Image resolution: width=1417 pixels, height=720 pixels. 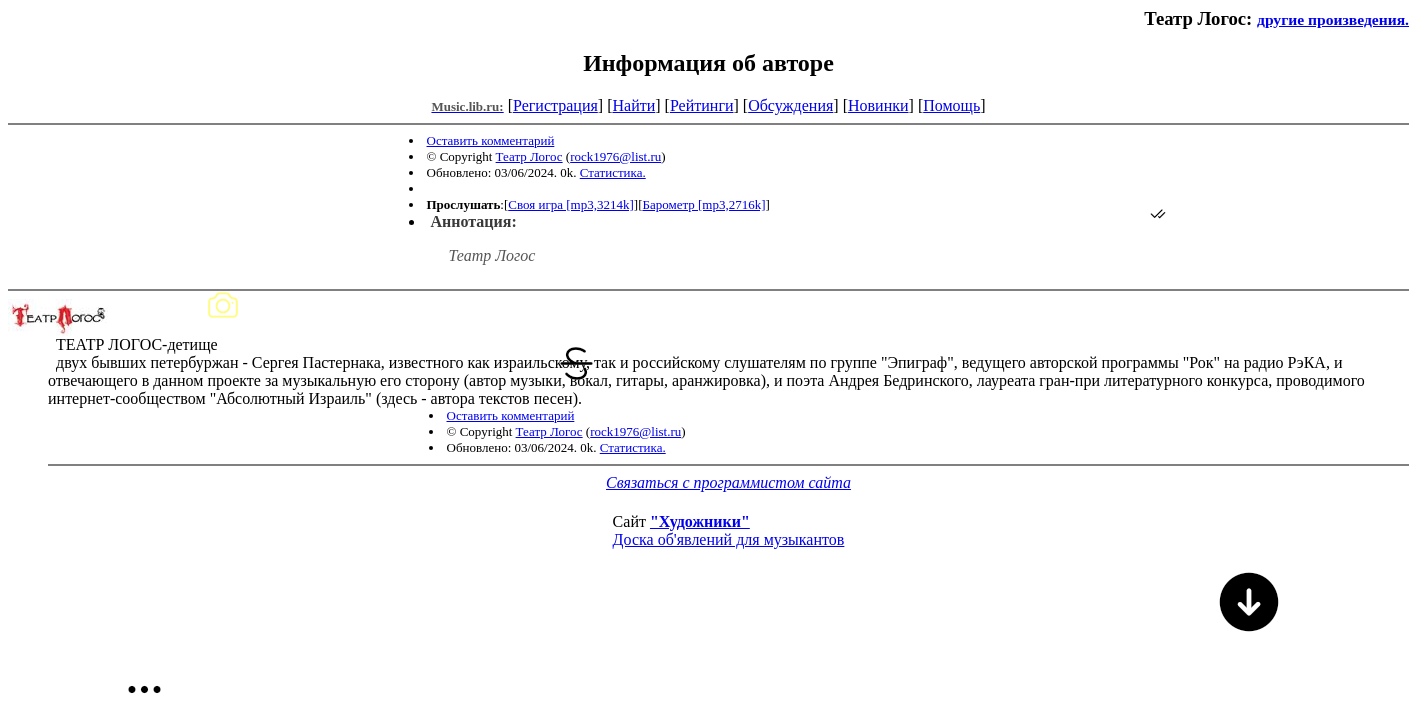 I want to click on take a photo, so click(x=223, y=305).